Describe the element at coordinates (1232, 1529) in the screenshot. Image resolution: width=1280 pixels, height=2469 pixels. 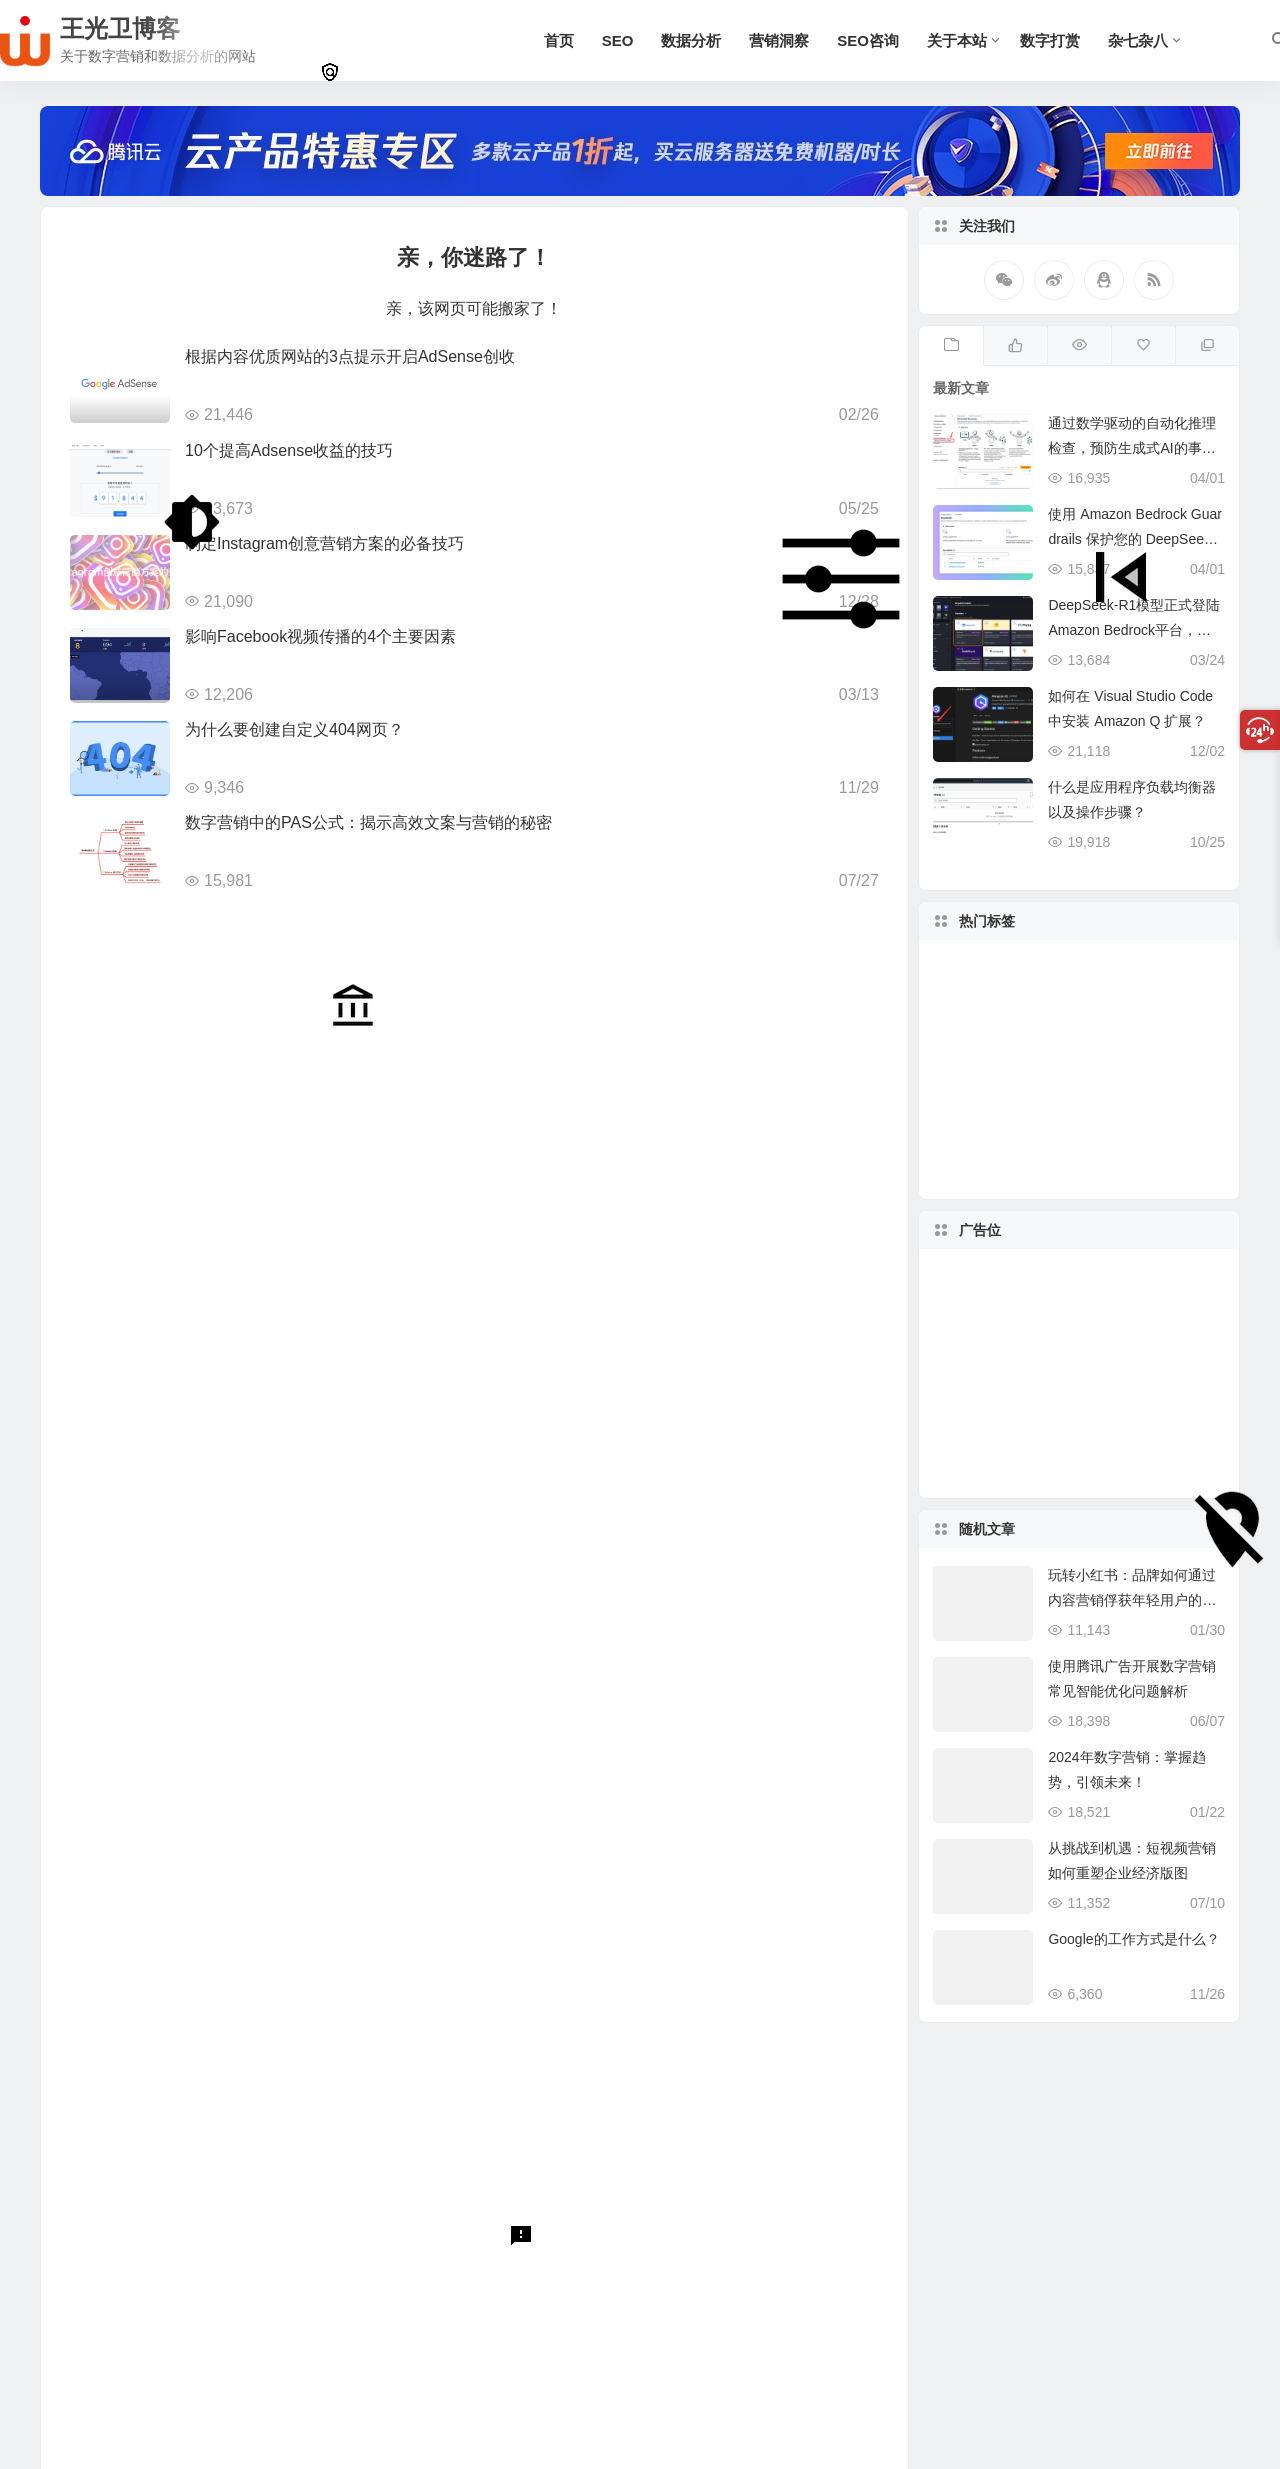
I see `disable location services` at that location.